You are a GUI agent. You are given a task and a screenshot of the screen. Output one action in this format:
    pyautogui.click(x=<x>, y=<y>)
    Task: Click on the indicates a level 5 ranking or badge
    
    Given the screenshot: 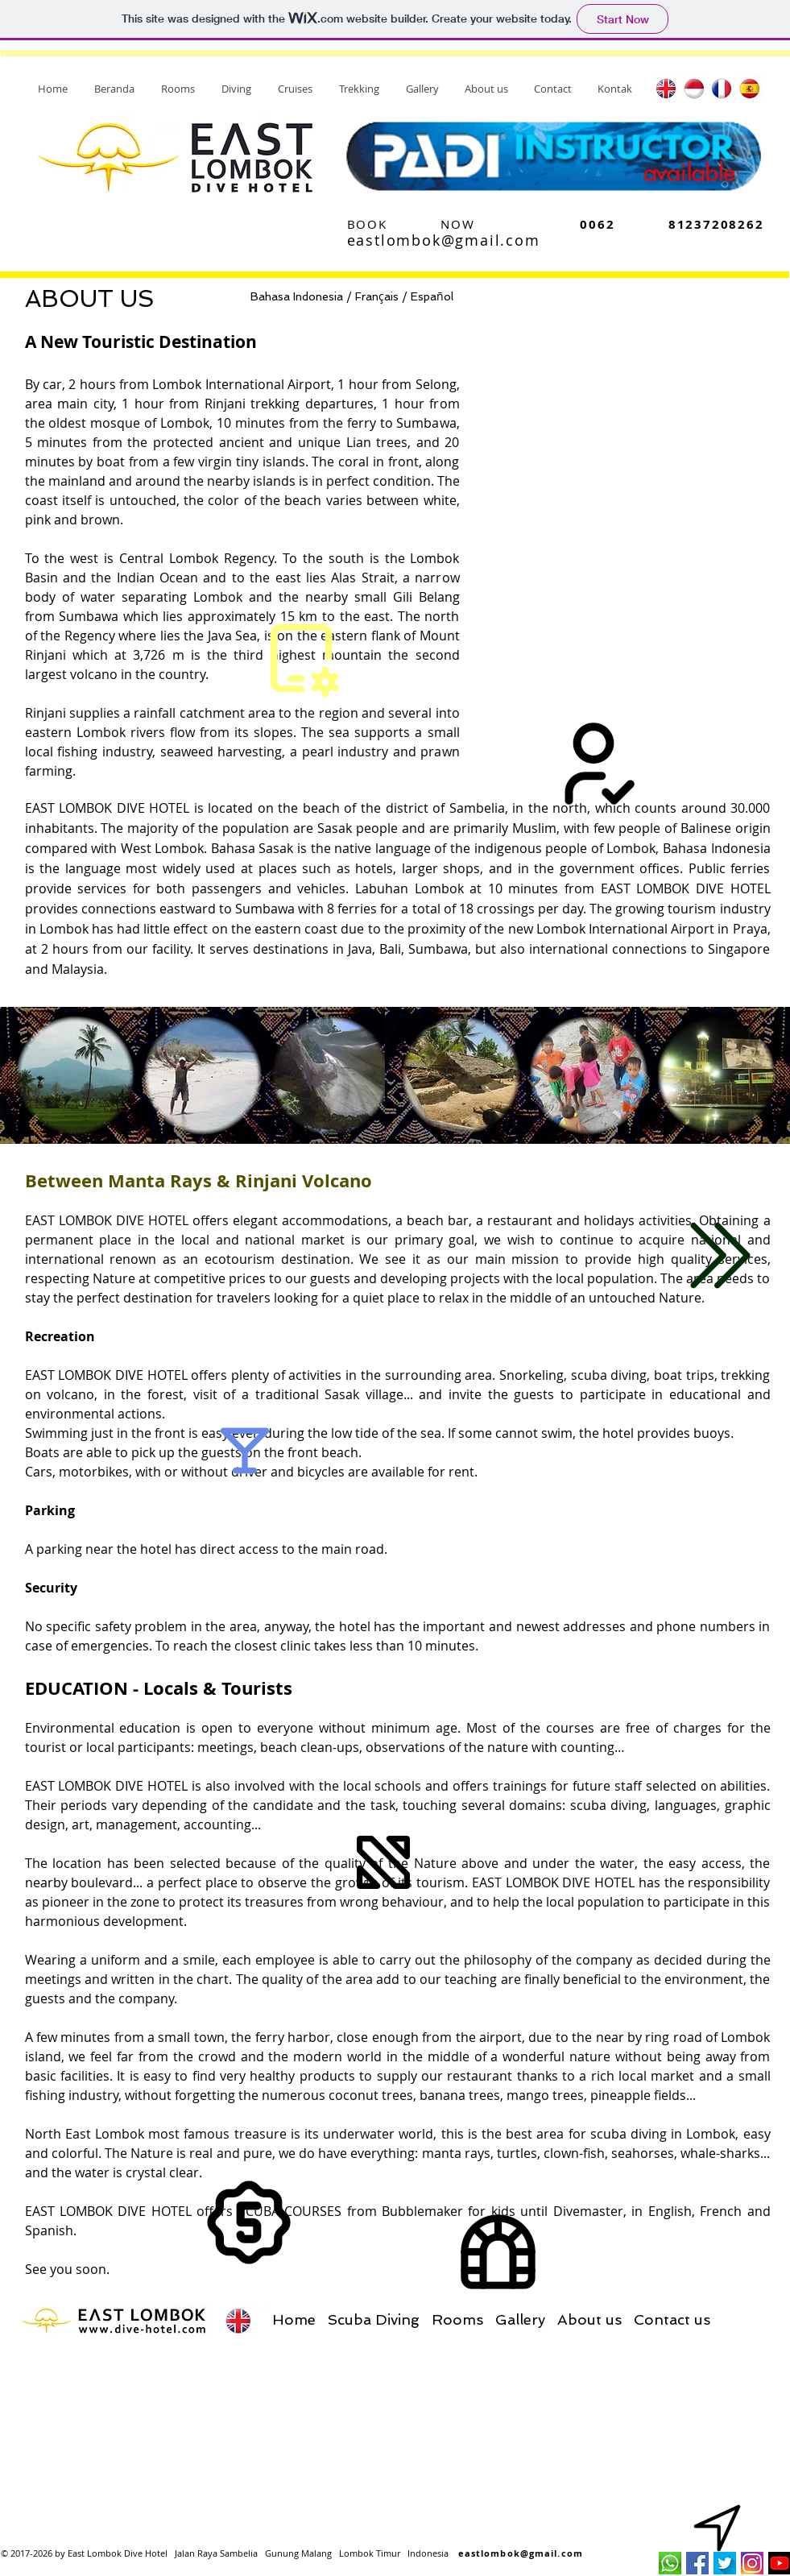 What is the action you would take?
    pyautogui.click(x=249, y=2222)
    